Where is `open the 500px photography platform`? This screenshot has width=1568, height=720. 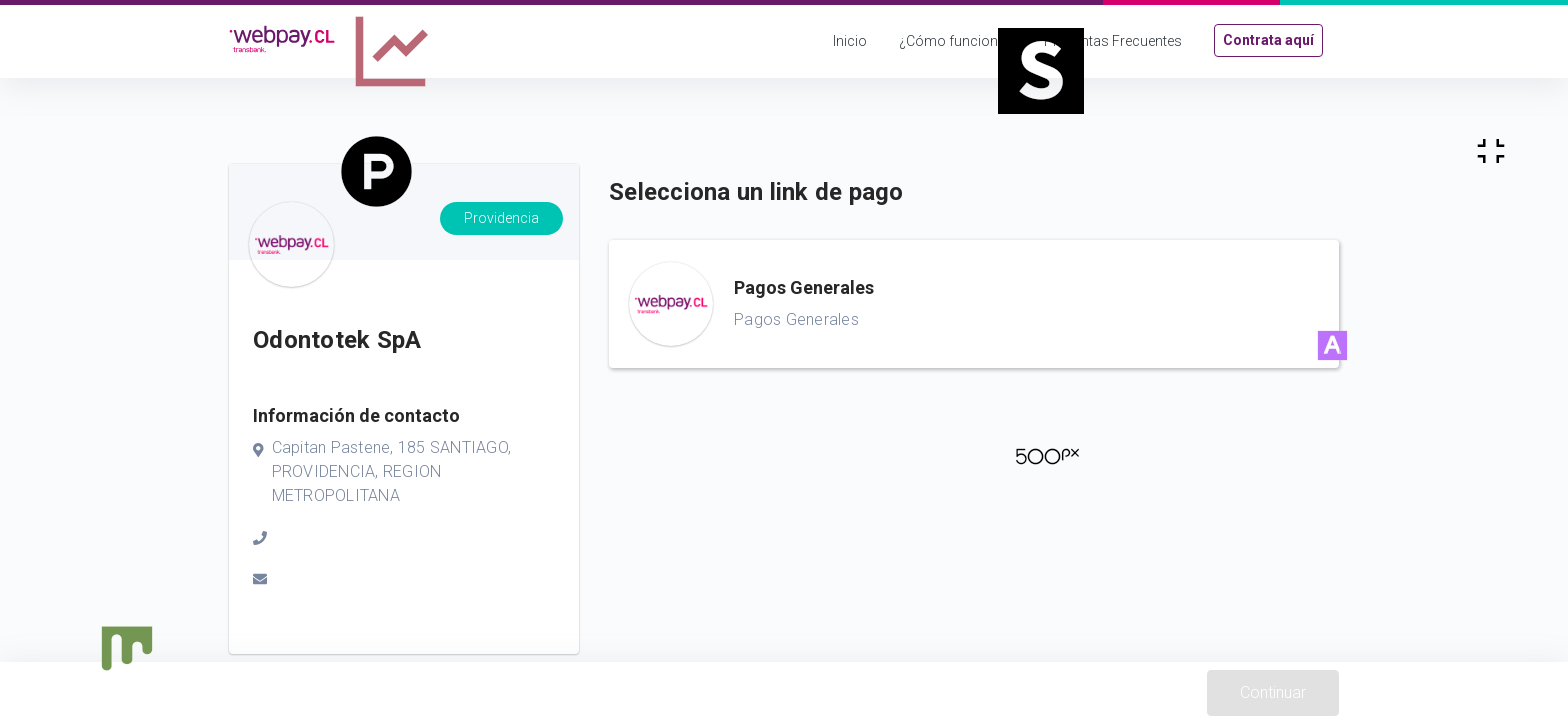
open the 500px photography platform is located at coordinates (1047, 456).